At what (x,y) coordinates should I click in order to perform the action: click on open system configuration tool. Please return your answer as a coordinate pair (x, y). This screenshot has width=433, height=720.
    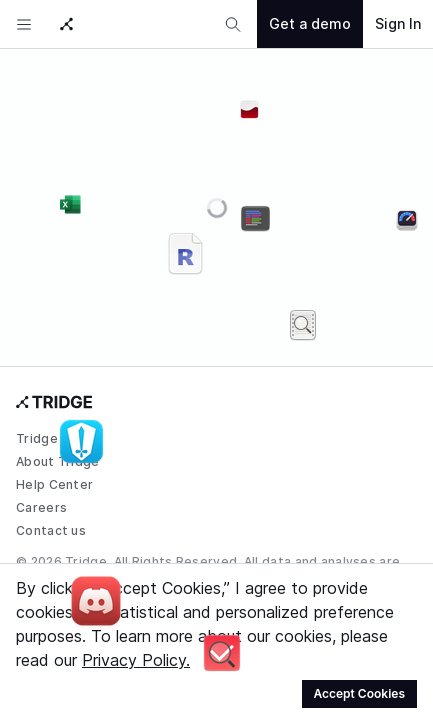
    Looking at the image, I should click on (222, 653).